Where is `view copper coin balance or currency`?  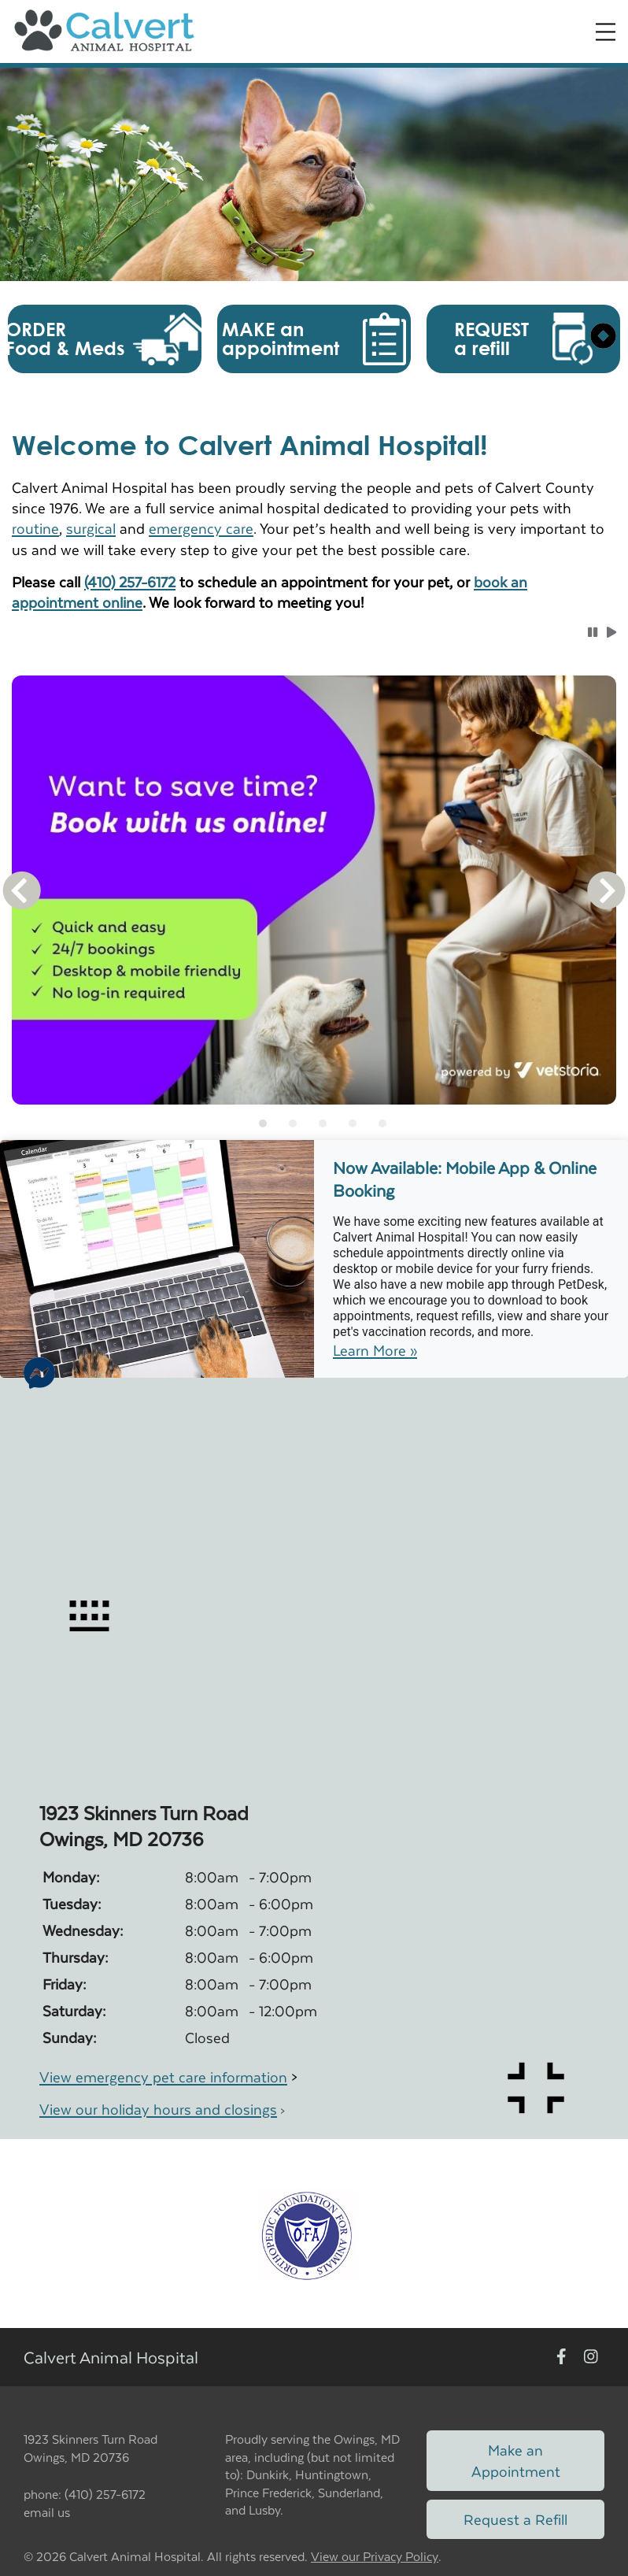 view copper coin balance or currency is located at coordinates (603, 335).